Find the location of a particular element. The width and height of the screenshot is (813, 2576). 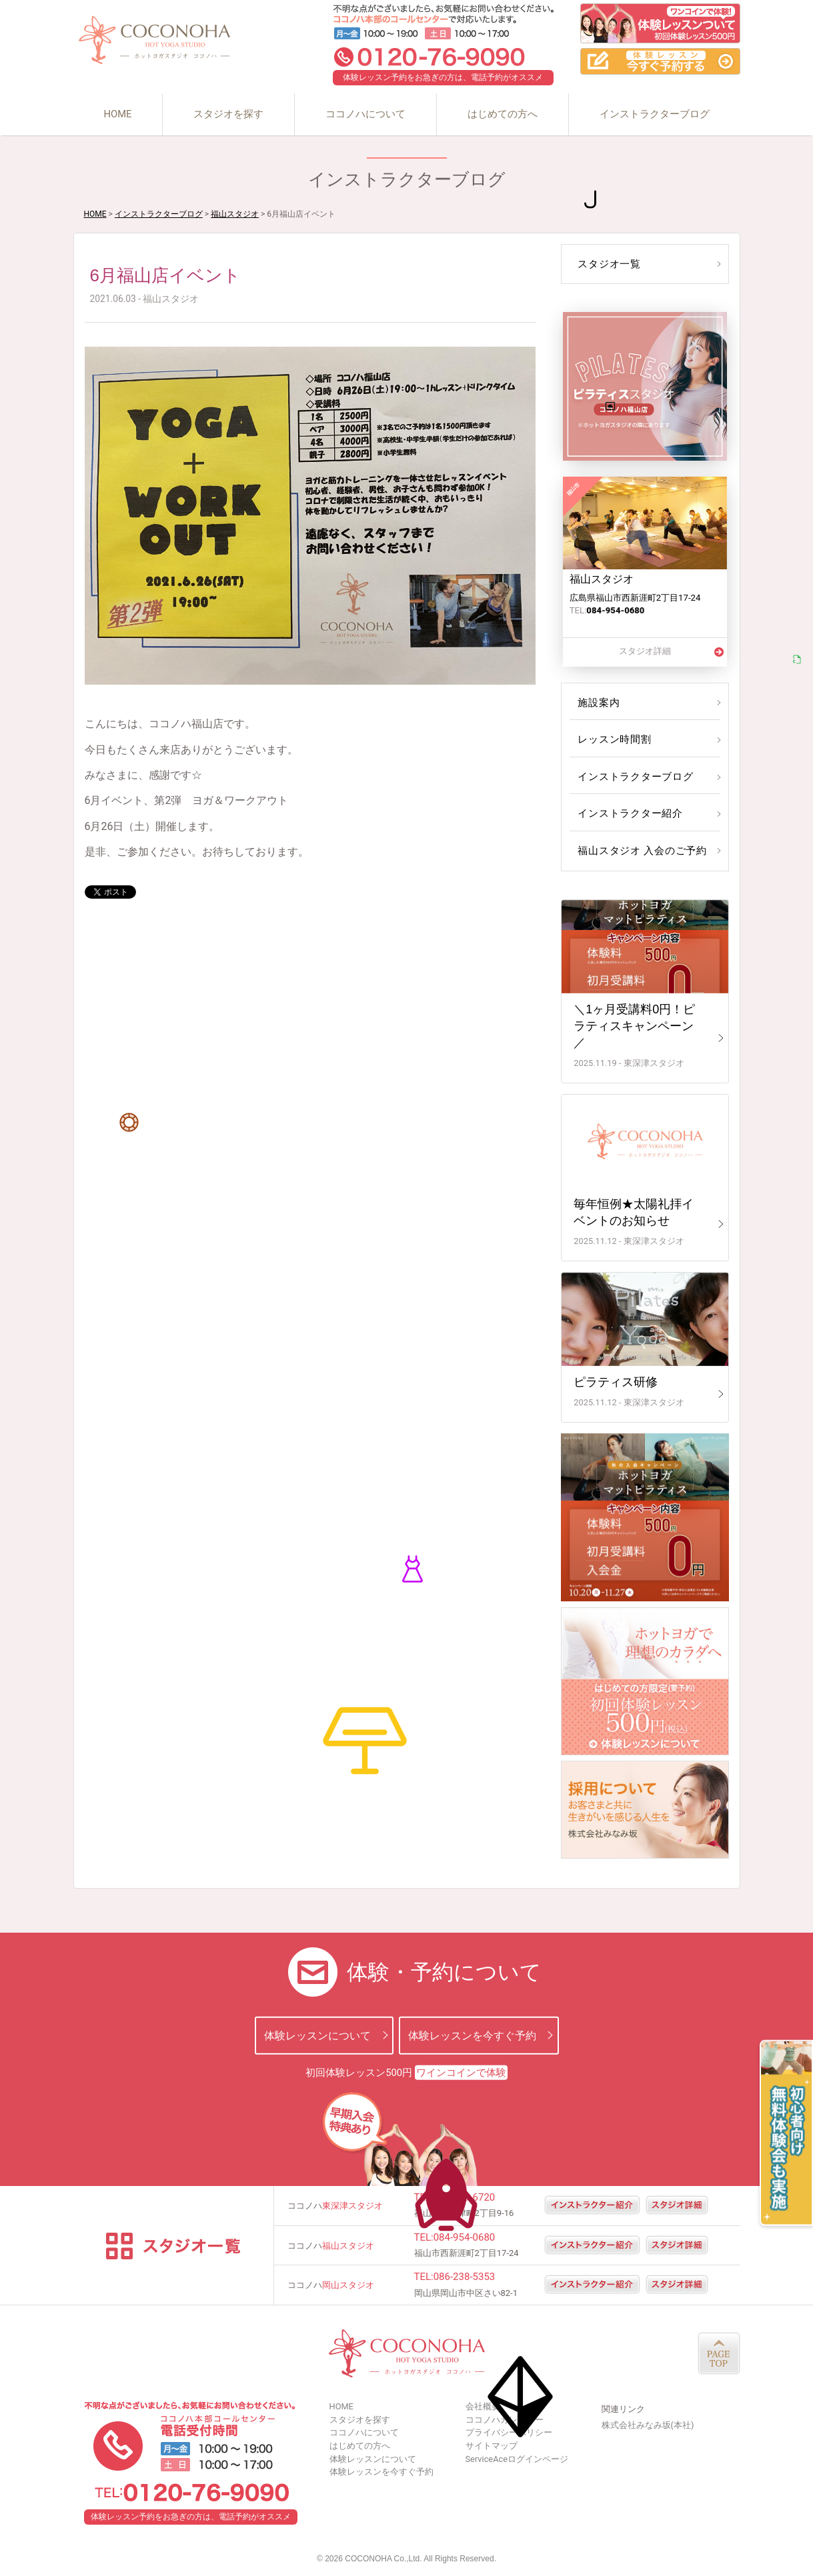

access daydream or screen saver settings is located at coordinates (610, 406).